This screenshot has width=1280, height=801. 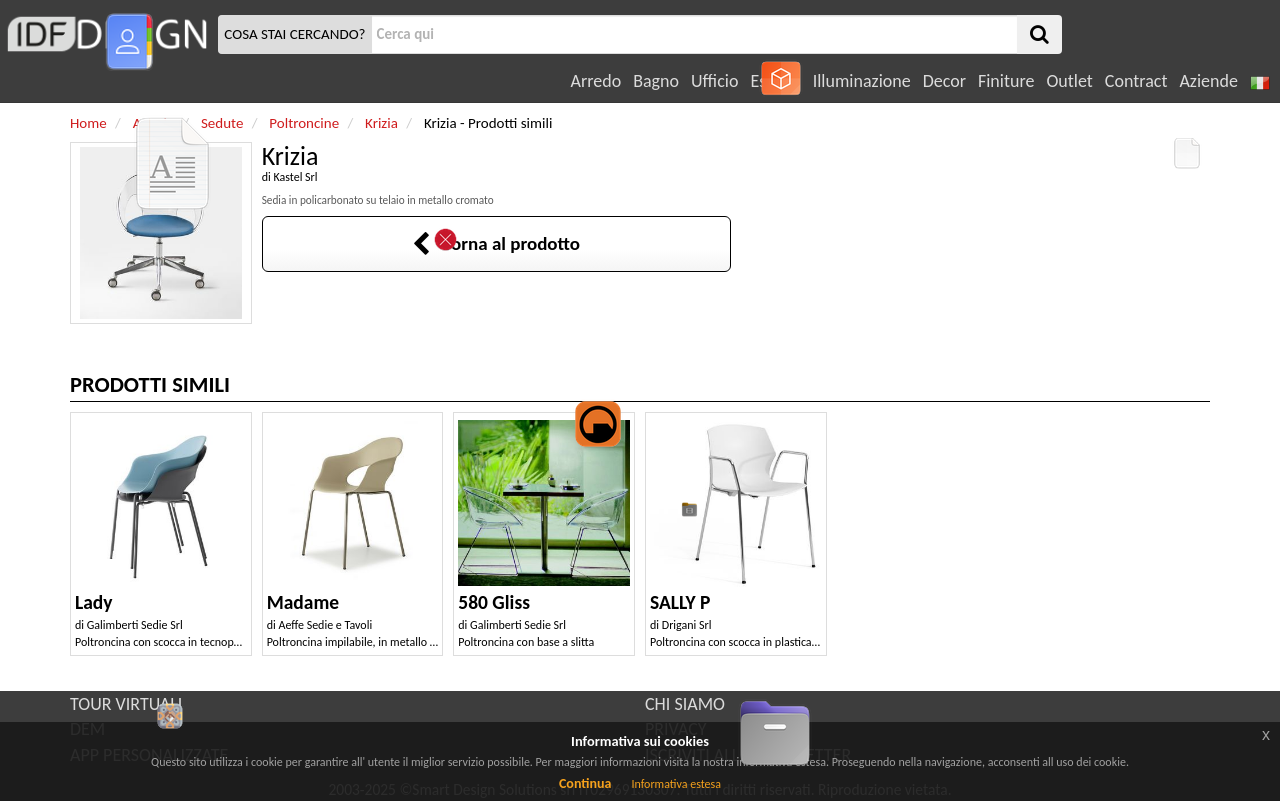 I want to click on open the contacts app, so click(x=129, y=41).